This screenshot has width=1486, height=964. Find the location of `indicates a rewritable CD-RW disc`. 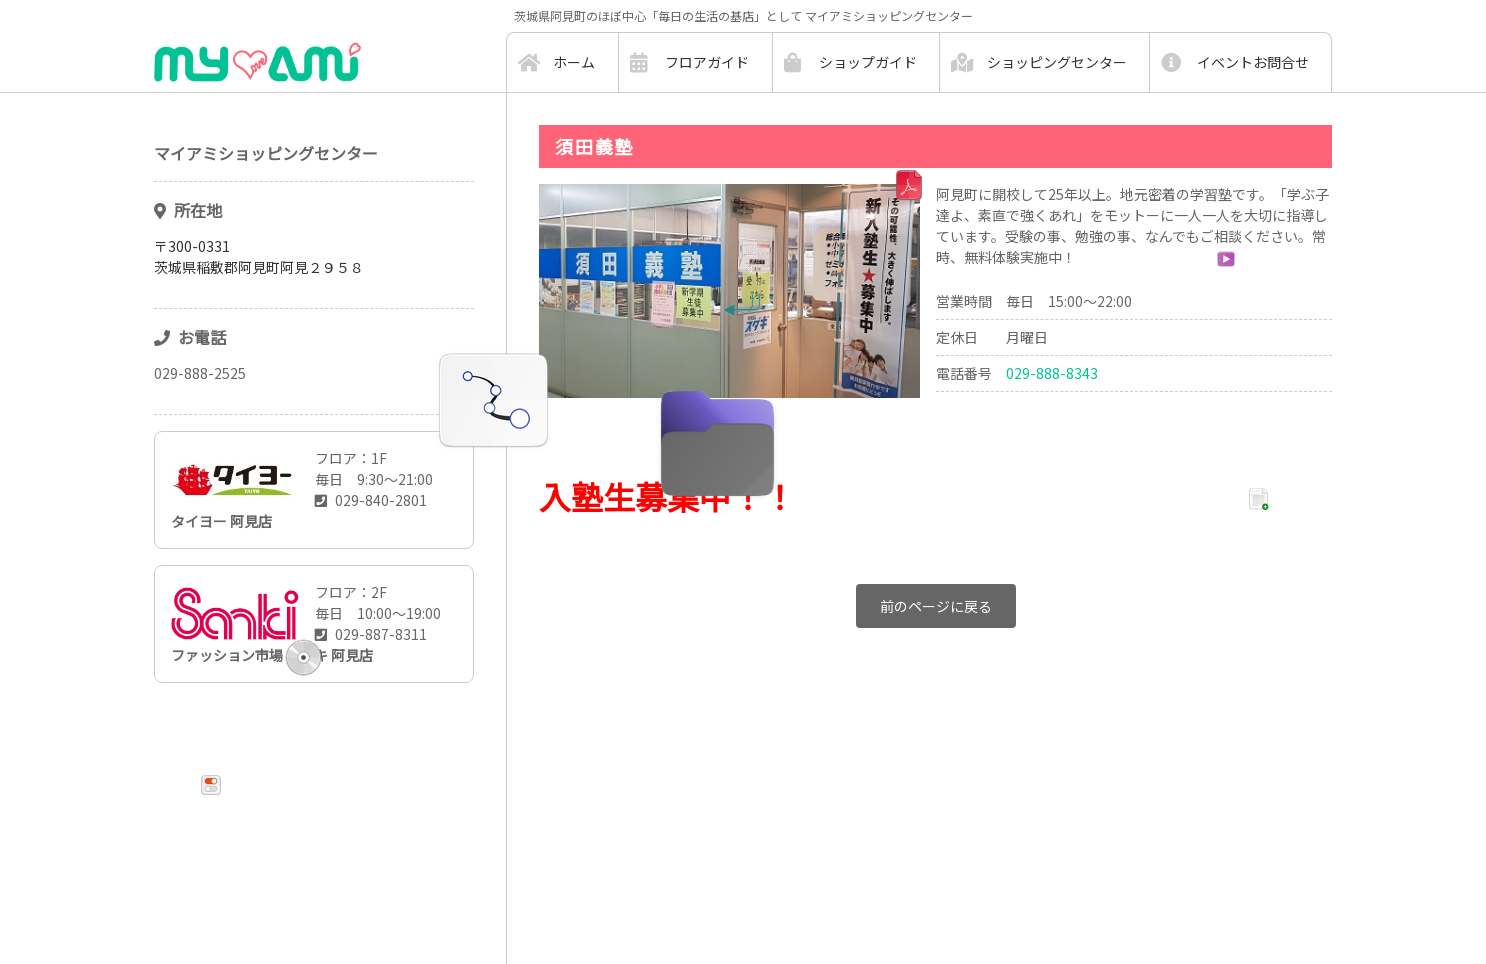

indicates a rewritable CD-RW disc is located at coordinates (303, 657).